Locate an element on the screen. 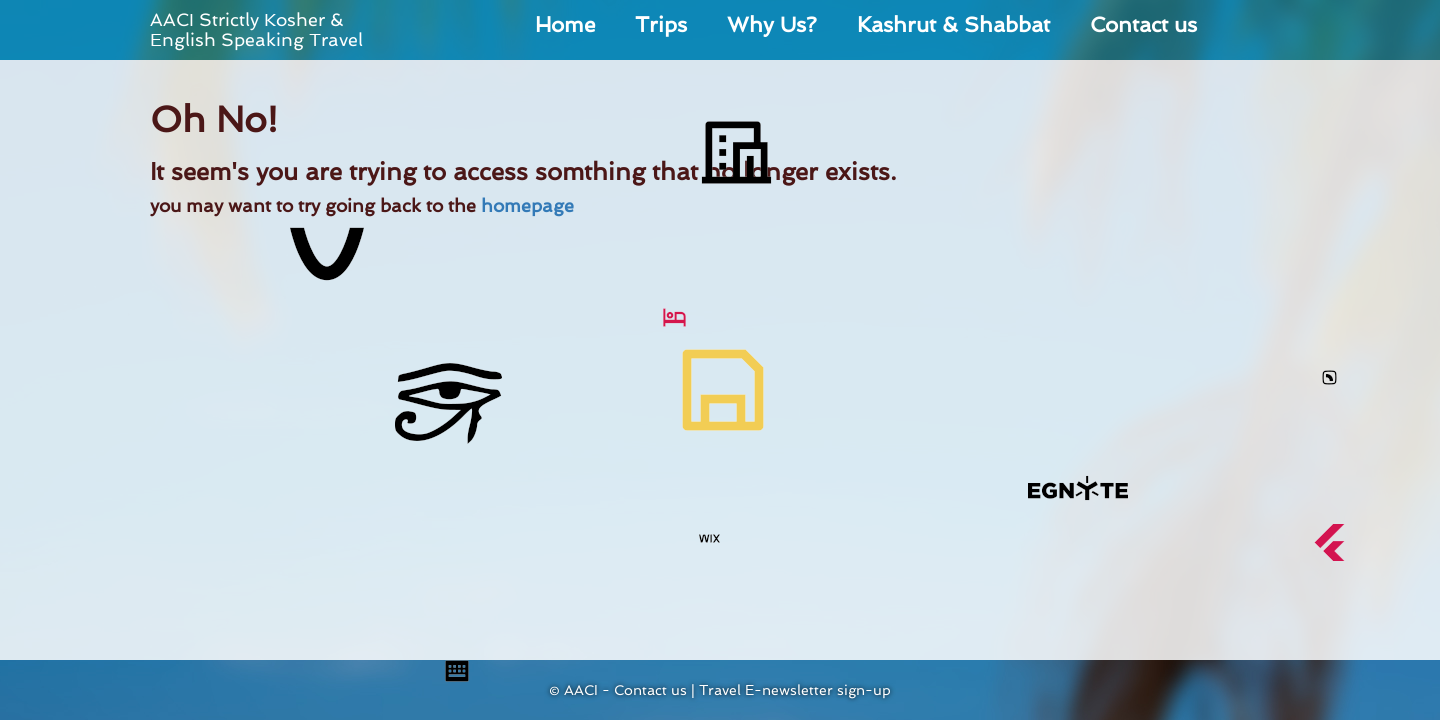 The height and width of the screenshot is (720, 1440). sphinx documentation generator logo is located at coordinates (448, 403).